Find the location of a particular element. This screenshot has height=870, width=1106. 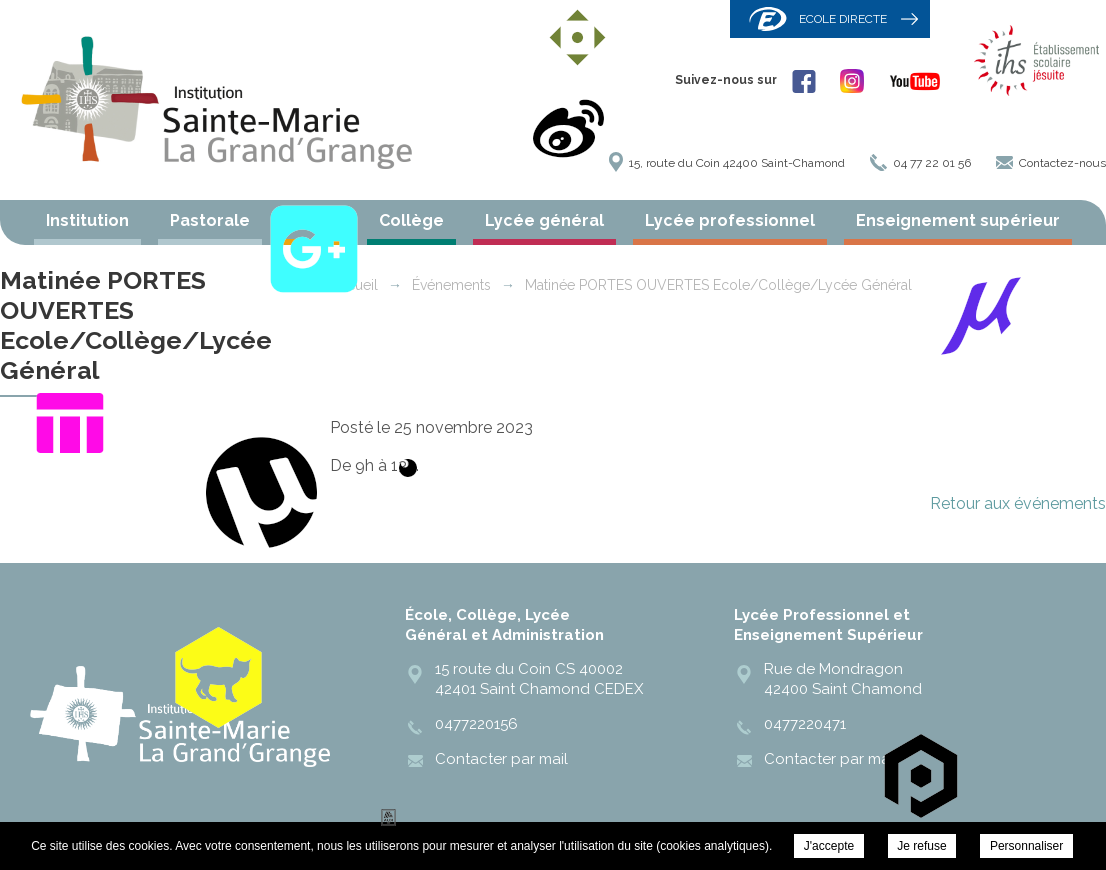

insert a table into a document is located at coordinates (70, 423).